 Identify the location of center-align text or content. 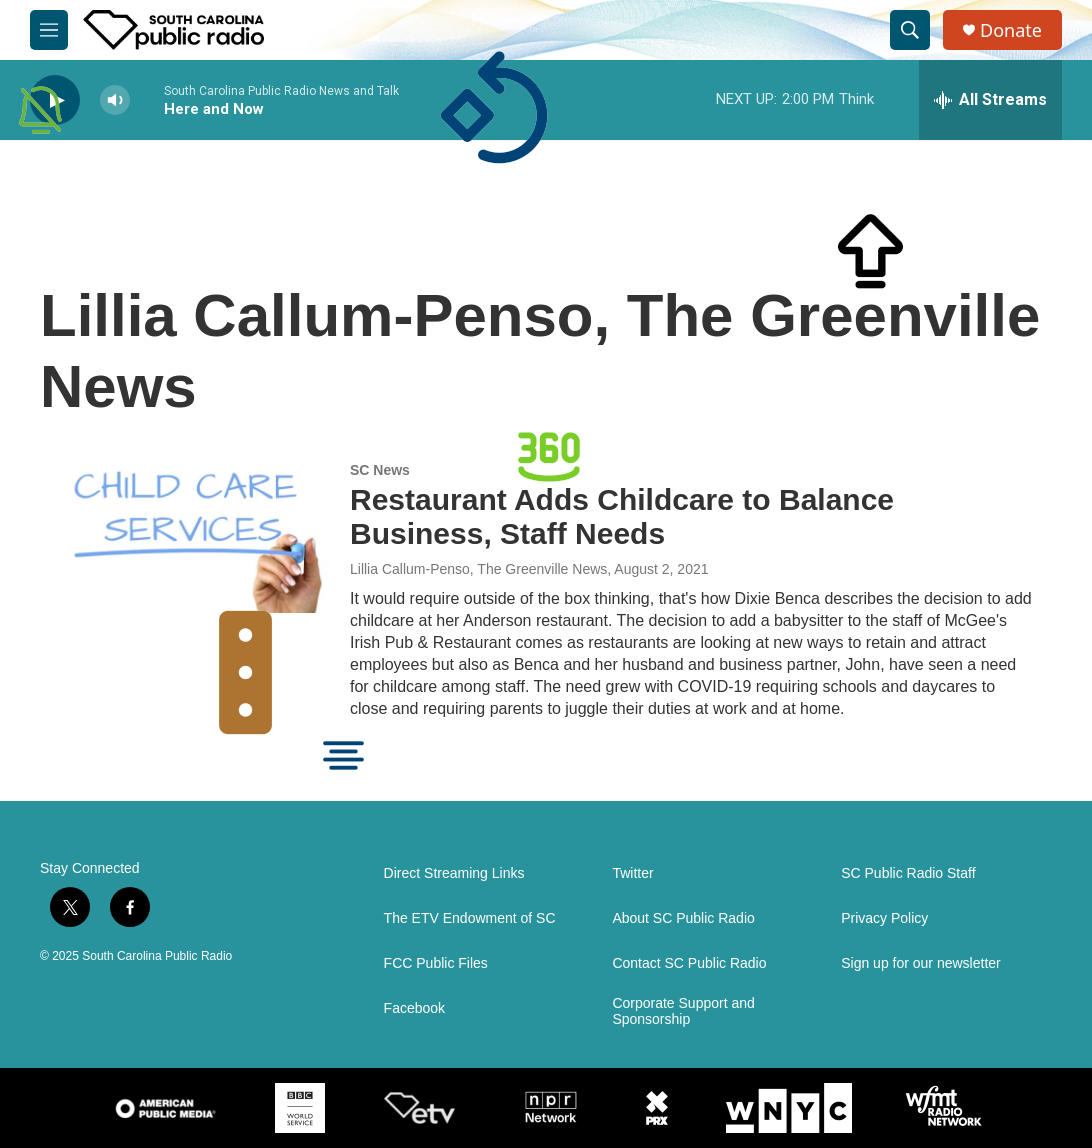
(343, 755).